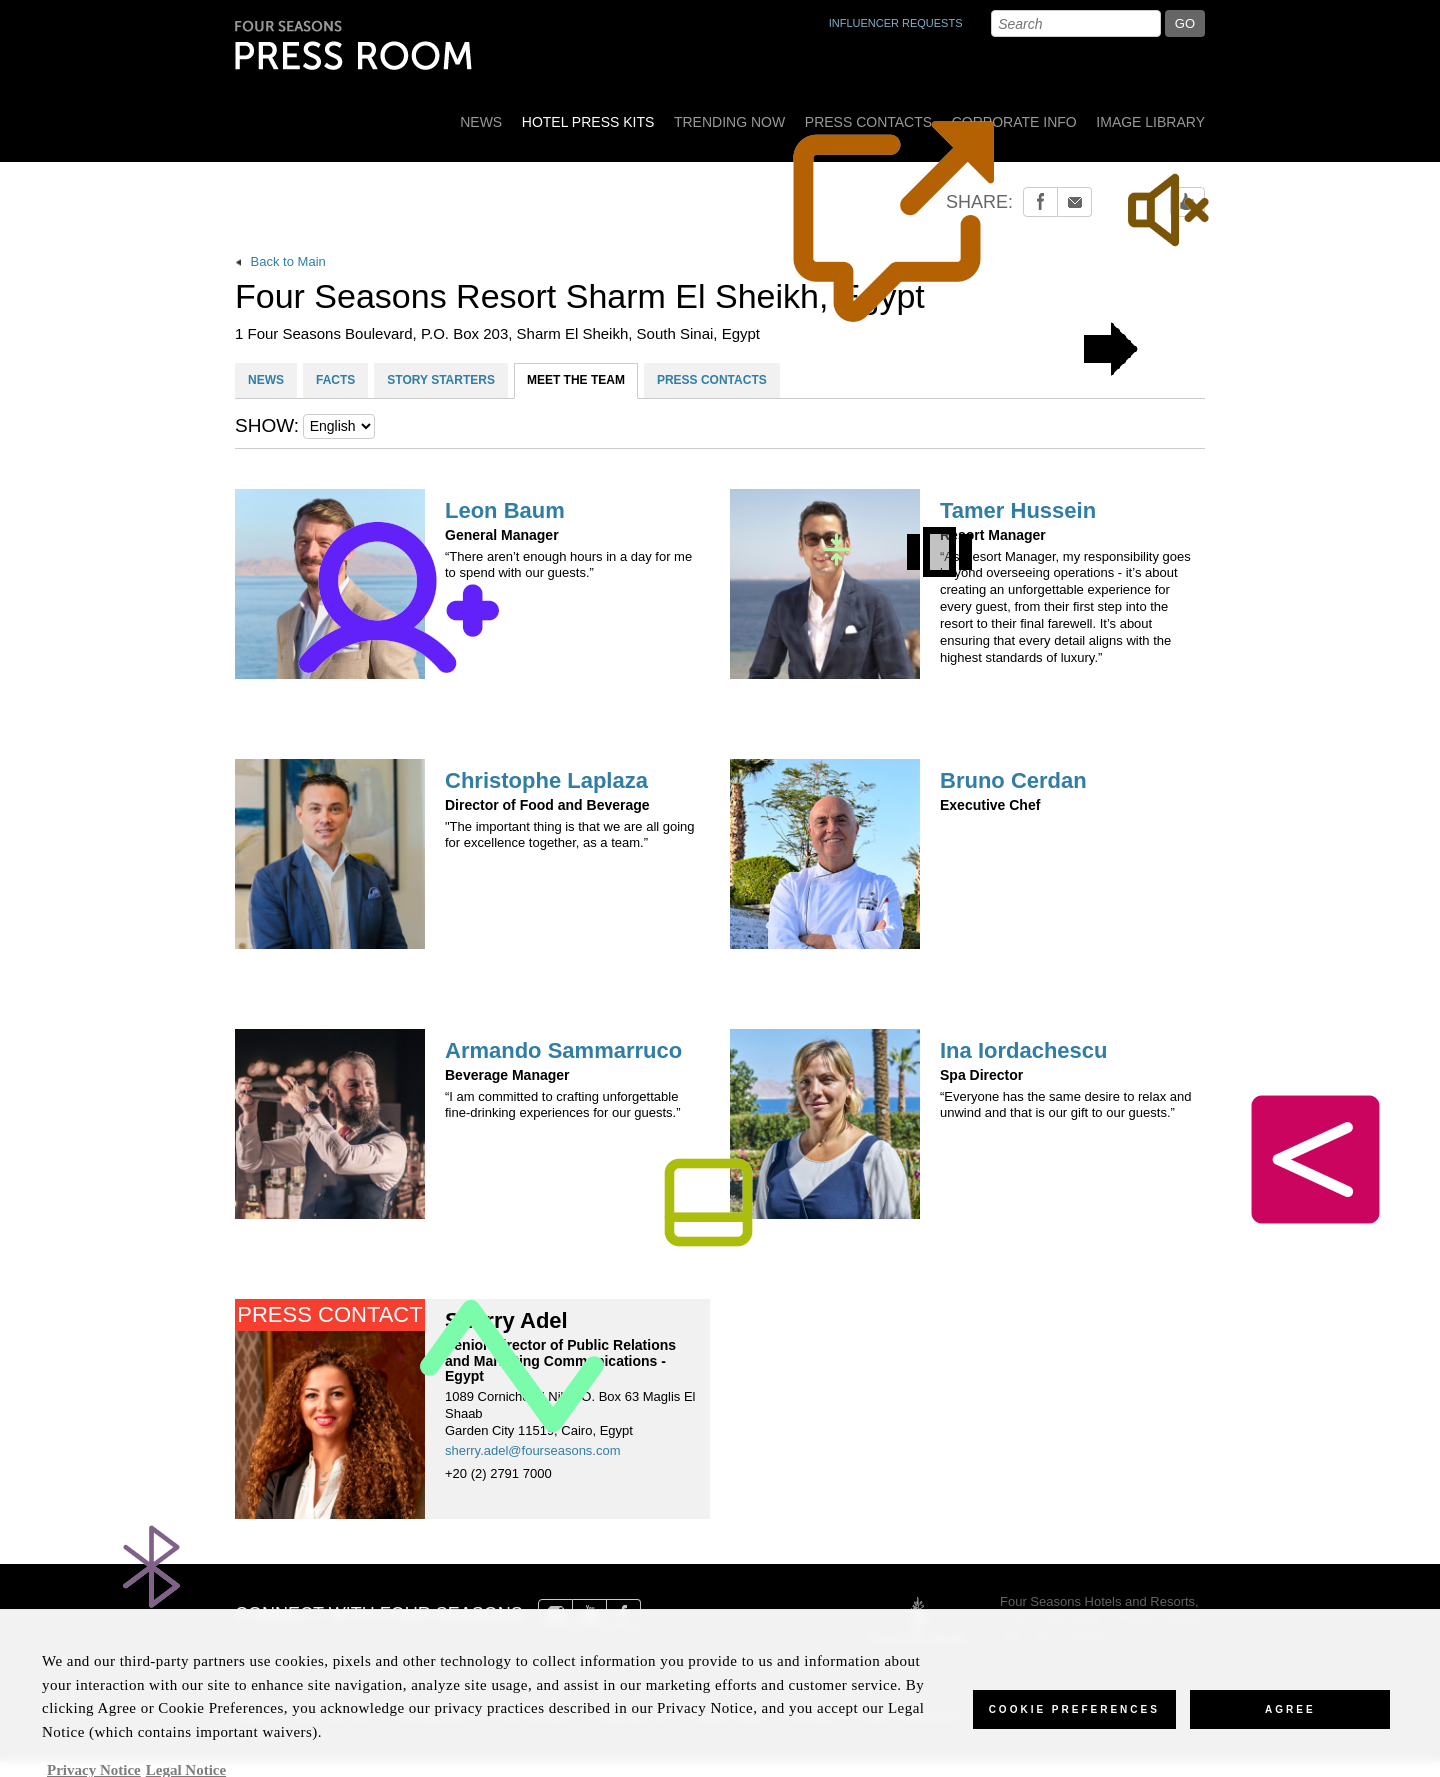  I want to click on audio or sound wave visualization, so click(512, 1366).